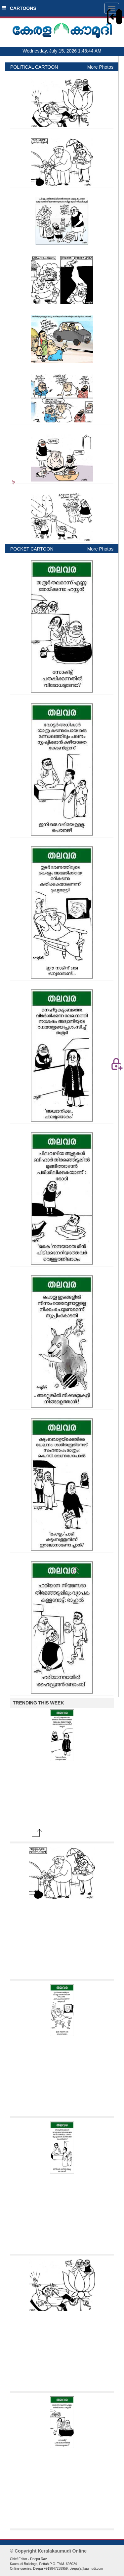  I want to click on add a new password or security credential, so click(116, 1064).